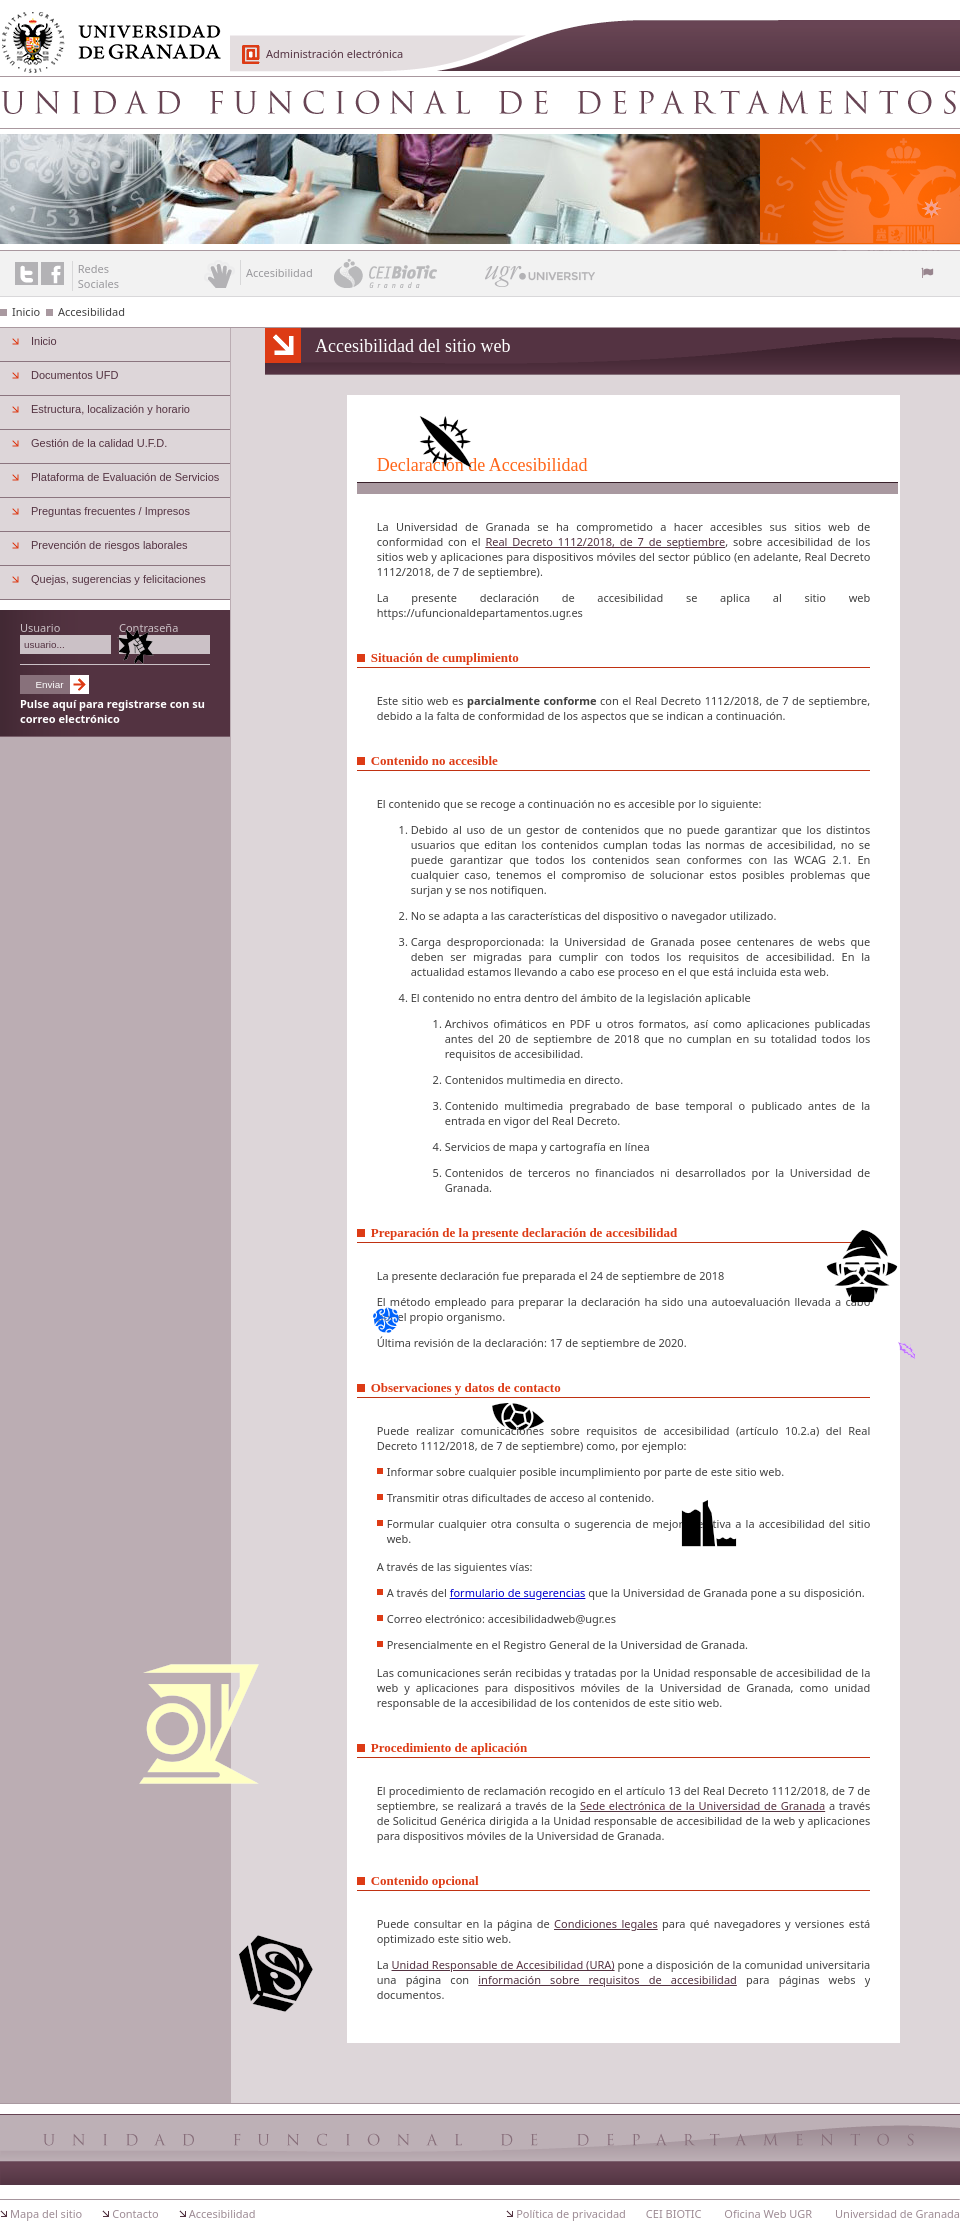 The width and height of the screenshot is (960, 2221). What do you see at coordinates (274, 1973) in the screenshot?
I see `access rune or magic stone inventory` at bounding box center [274, 1973].